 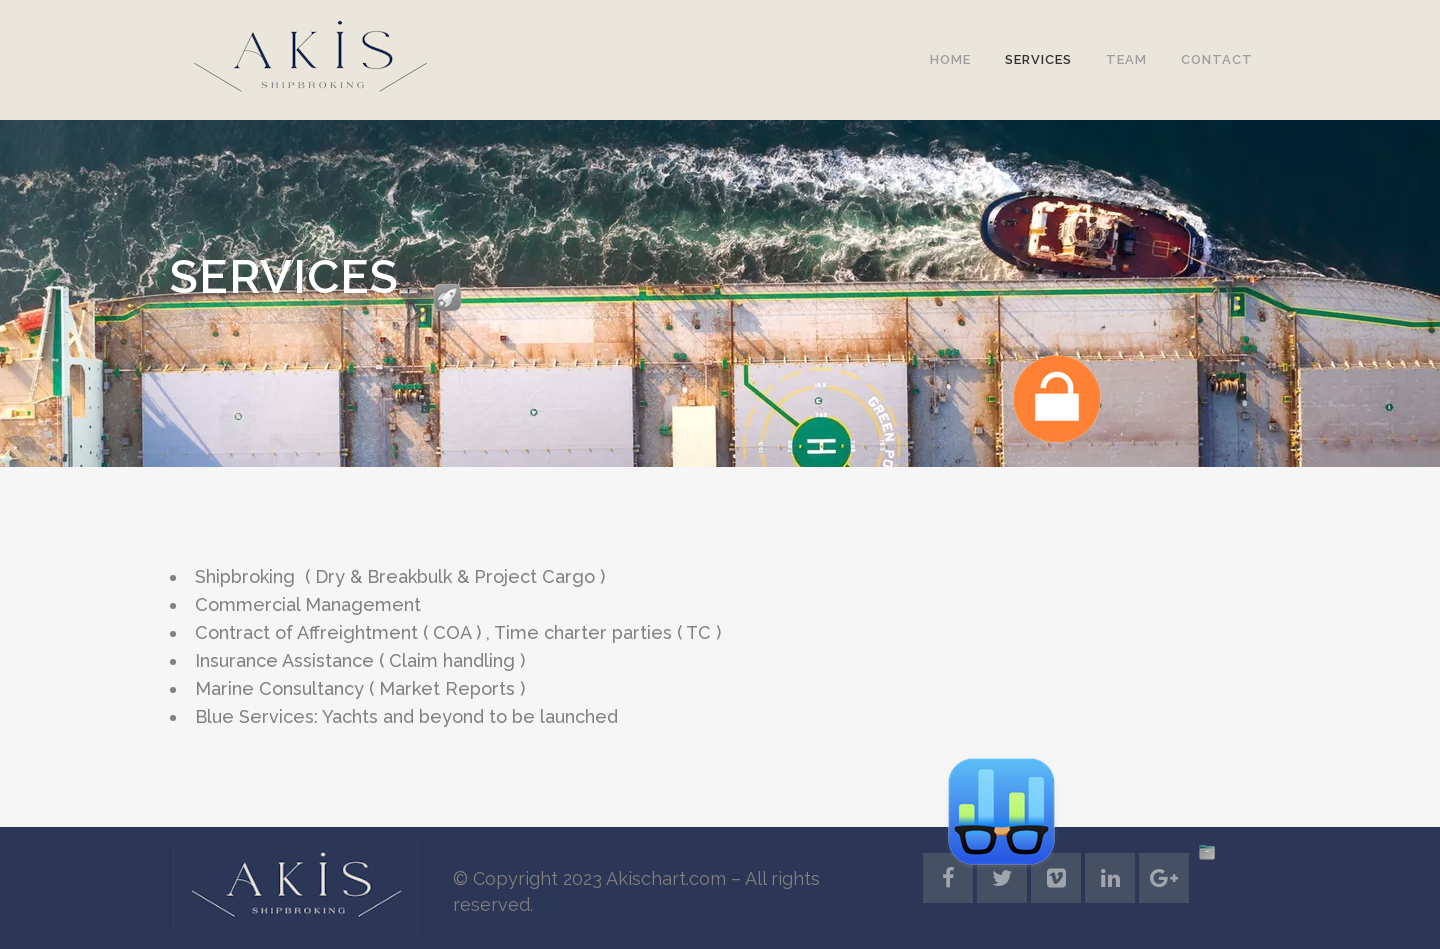 What do you see at coordinates (447, 297) in the screenshot?
I see `open the games app or game center` at bounding box center [447, 297].